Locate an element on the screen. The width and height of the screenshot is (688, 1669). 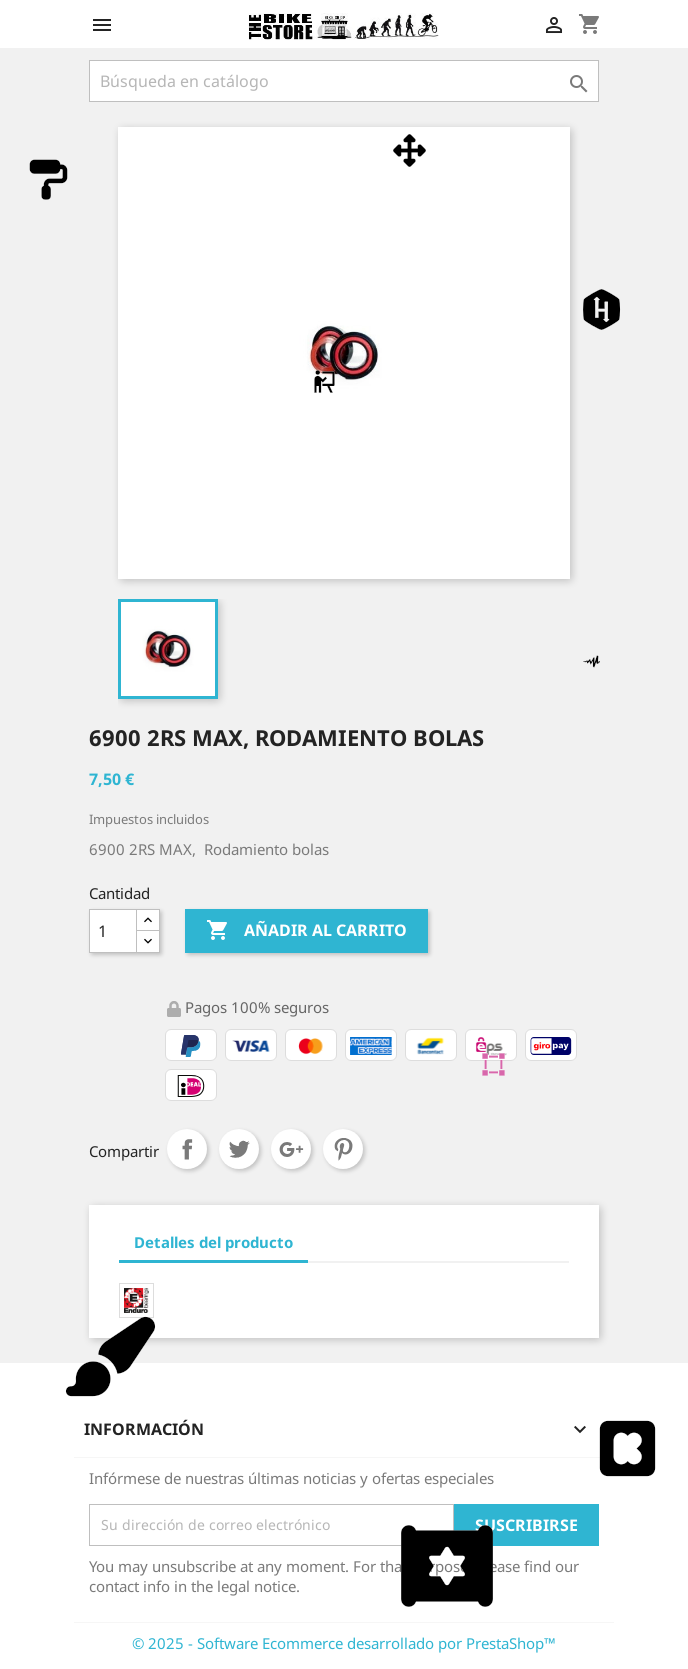
access jewish religious texts or torah content is located at coordinates (447, 1566).